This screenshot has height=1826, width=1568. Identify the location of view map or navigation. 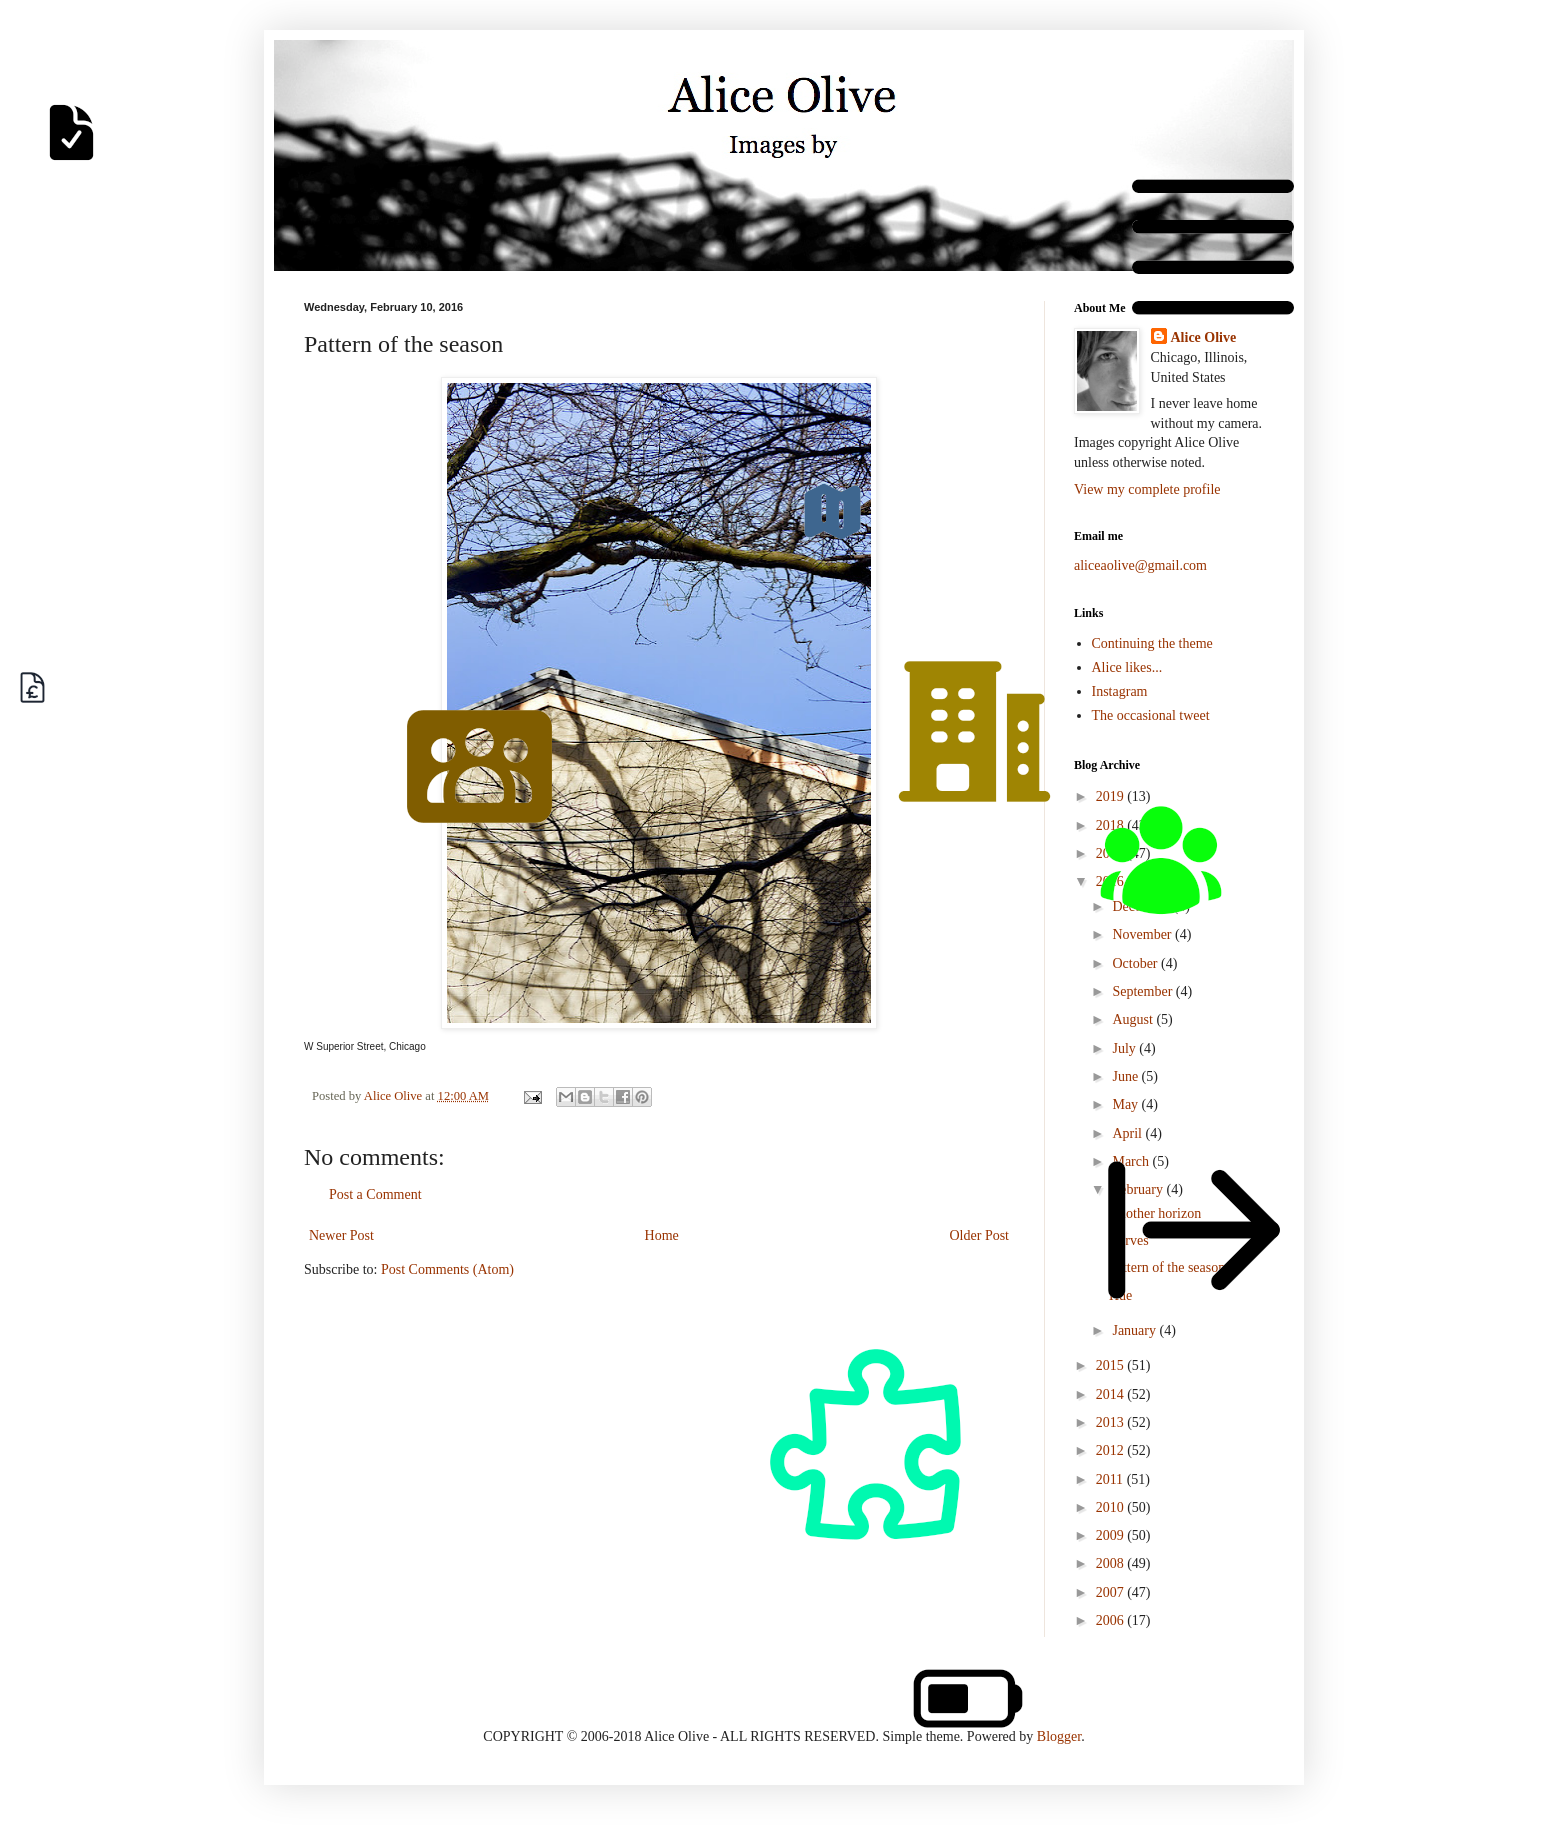
(832, 511).